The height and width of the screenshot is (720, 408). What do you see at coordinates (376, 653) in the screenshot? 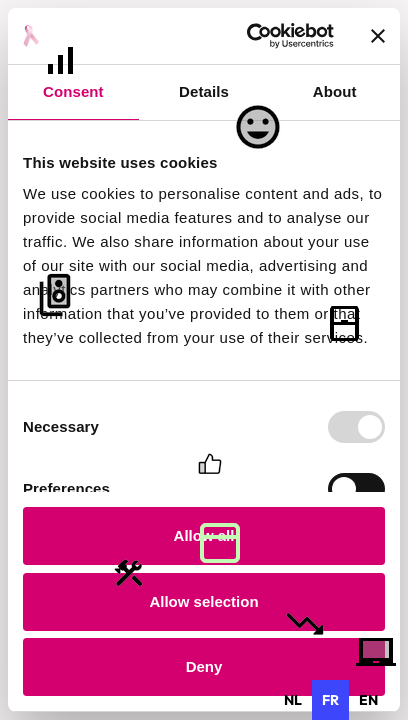
I see `access chromebook or laptop settings` at bounding box center [376, 653].